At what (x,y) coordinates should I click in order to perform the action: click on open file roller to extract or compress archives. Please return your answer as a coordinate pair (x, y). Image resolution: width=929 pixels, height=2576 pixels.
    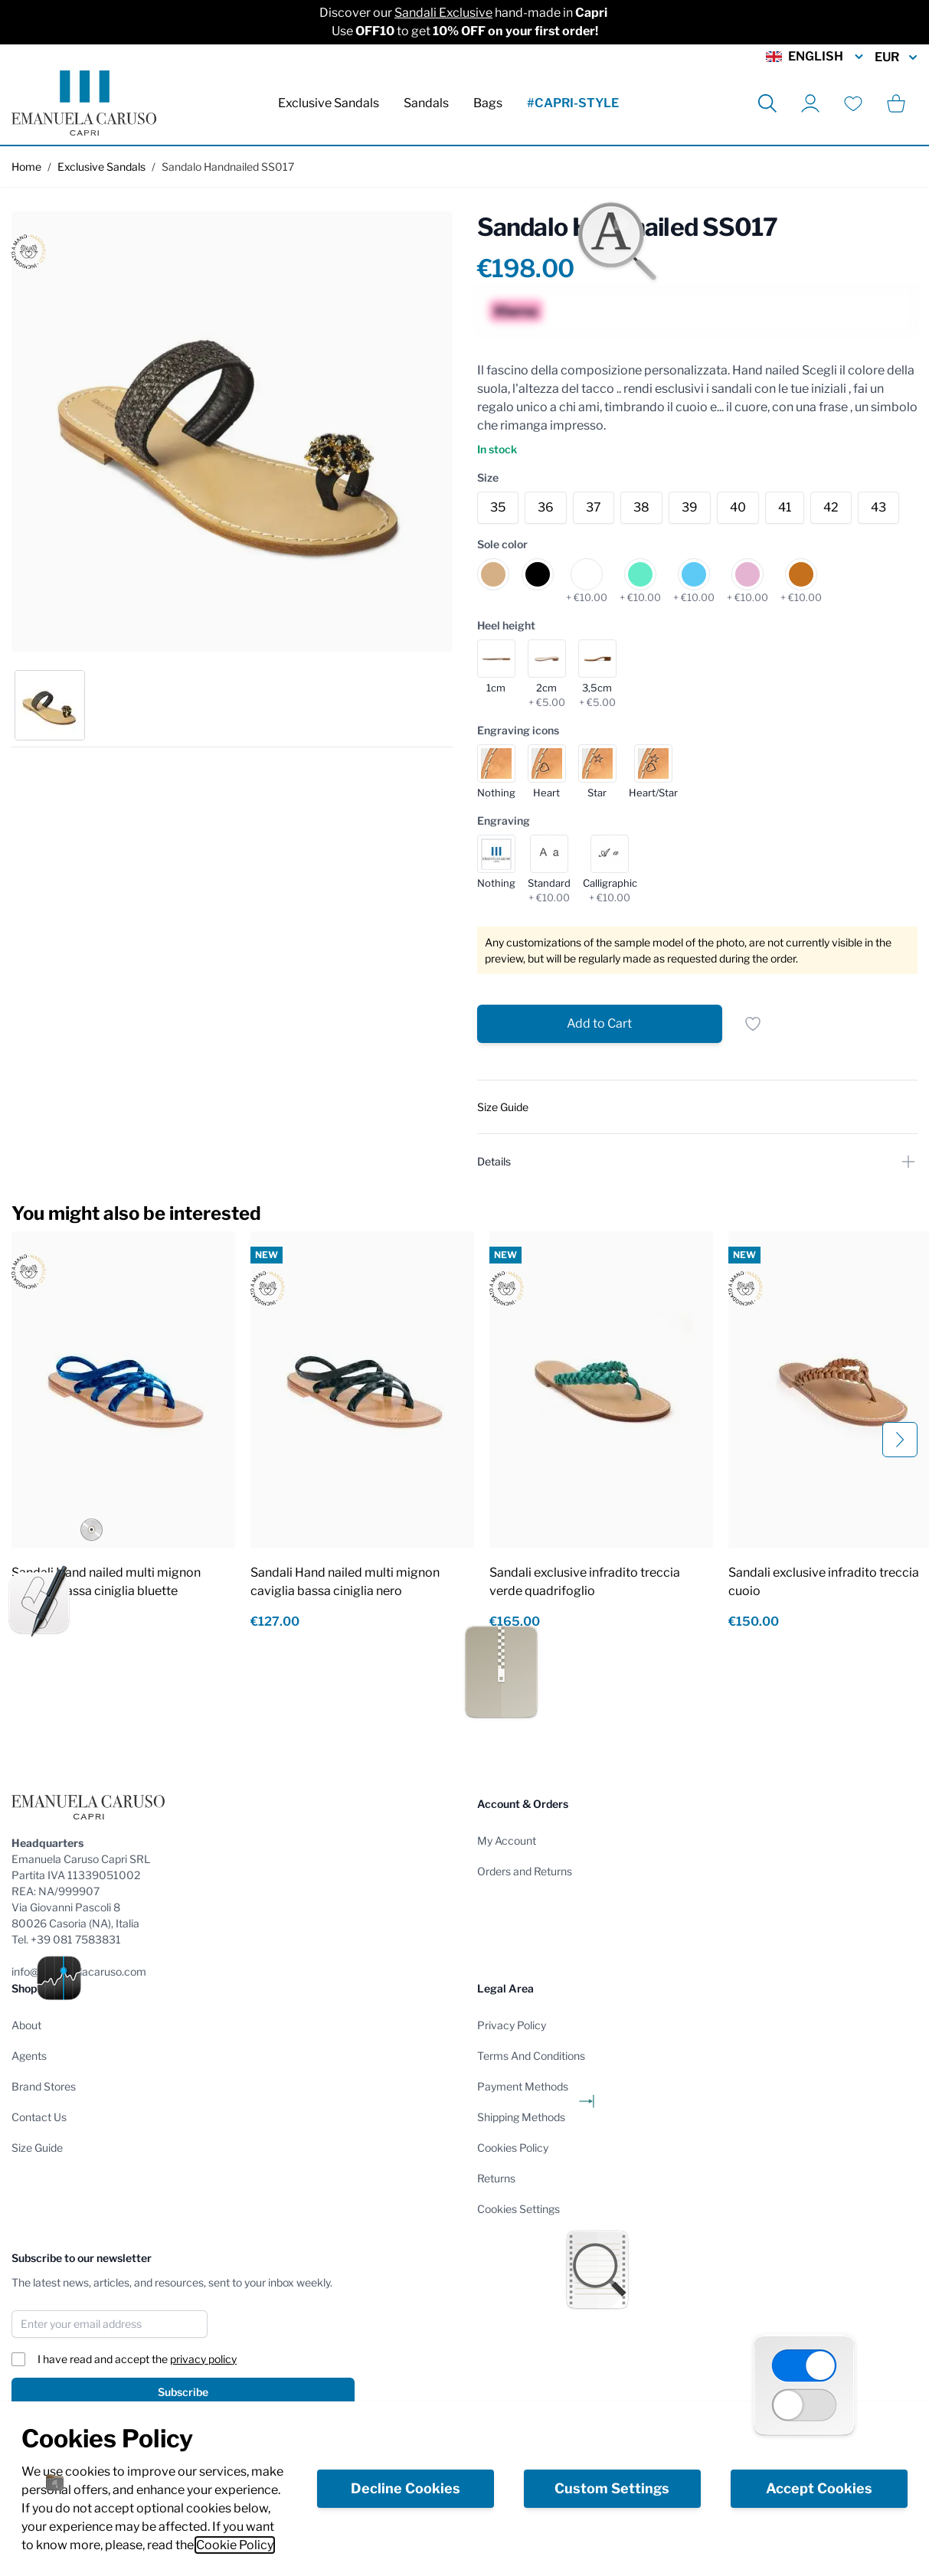
    Looking at the image, I should click on (501, 1672).